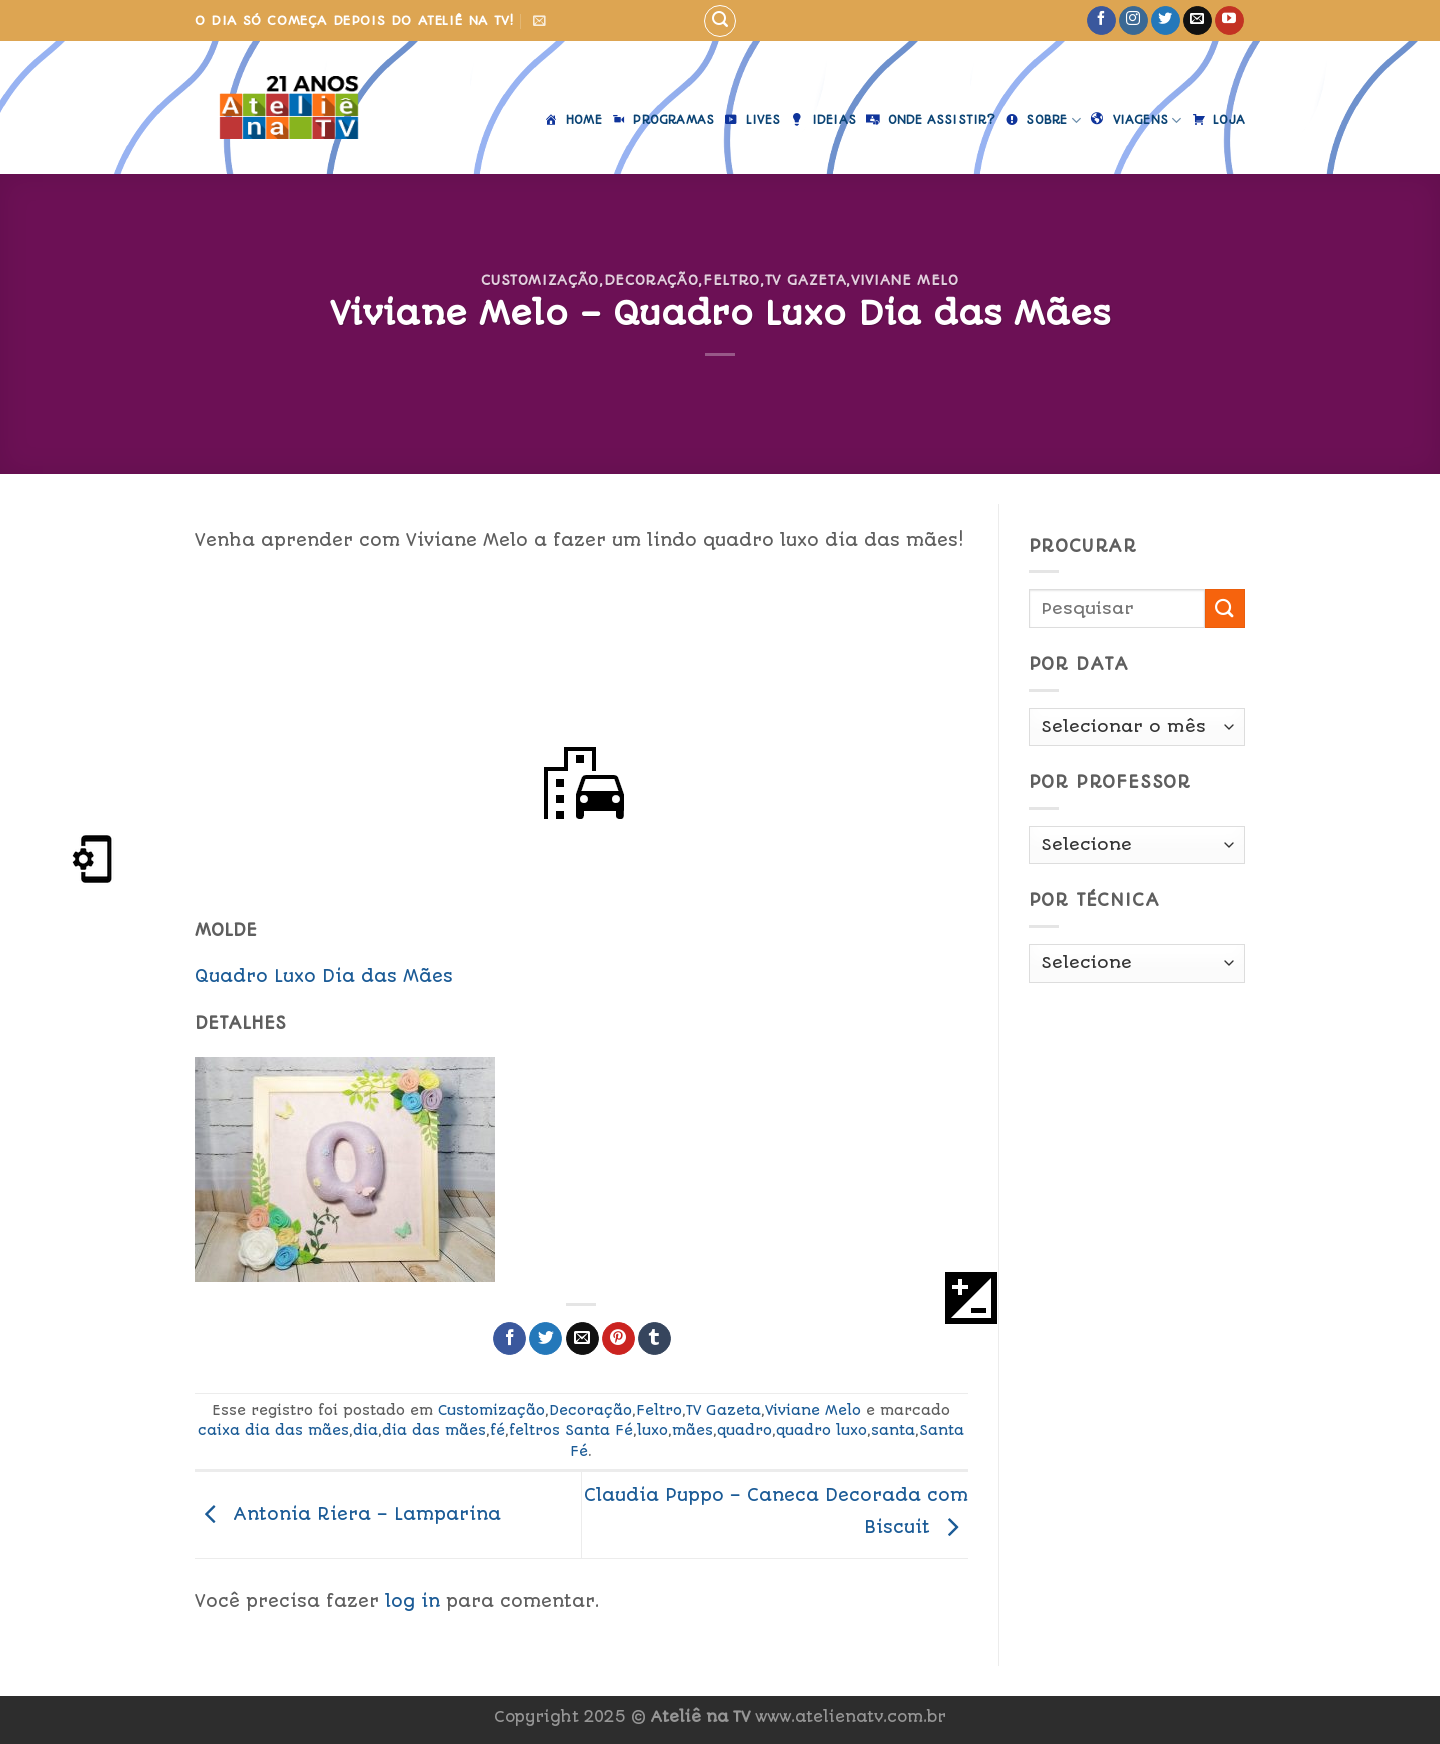 This screenshot has width=1440, height=1744. I want to click on adjust camera ISO sensitivity settings, so click(971, 1298).